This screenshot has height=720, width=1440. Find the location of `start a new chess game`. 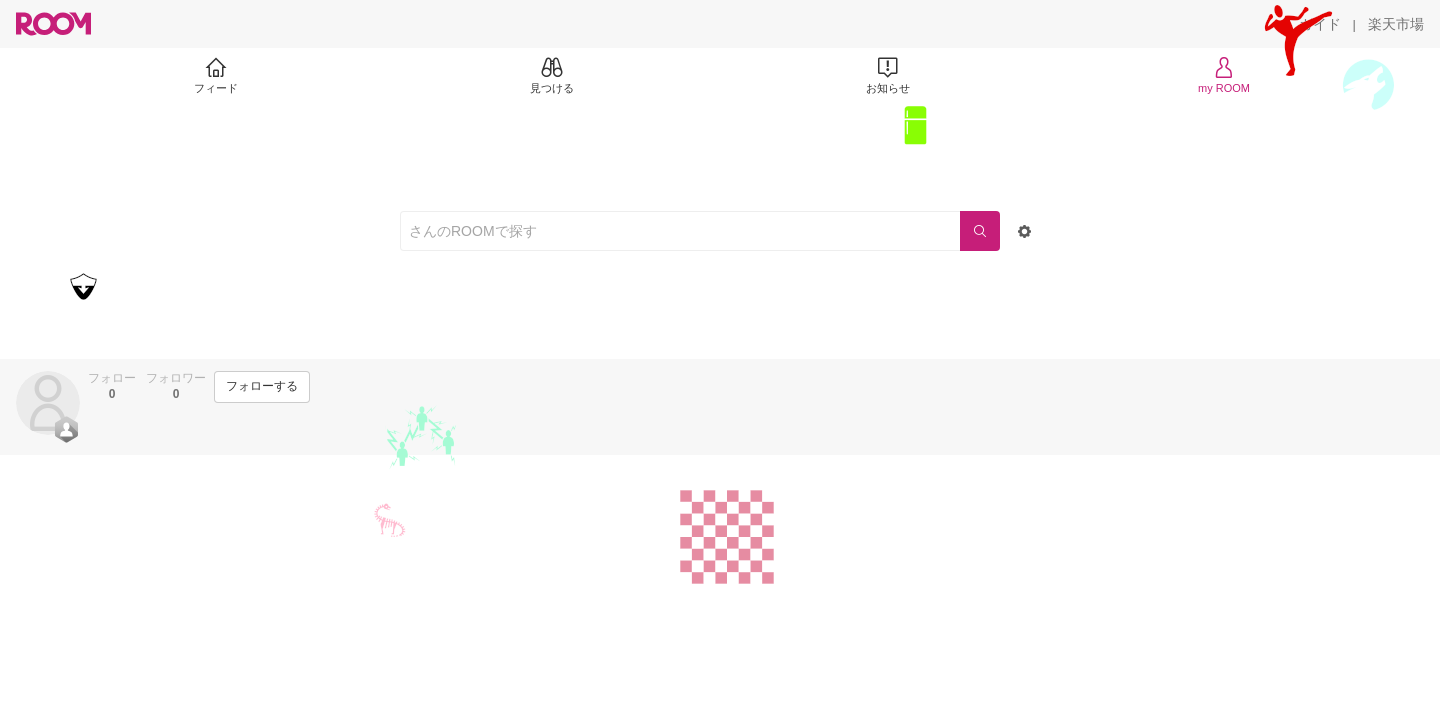

start a new chess game is located at coordinates (727, 537).